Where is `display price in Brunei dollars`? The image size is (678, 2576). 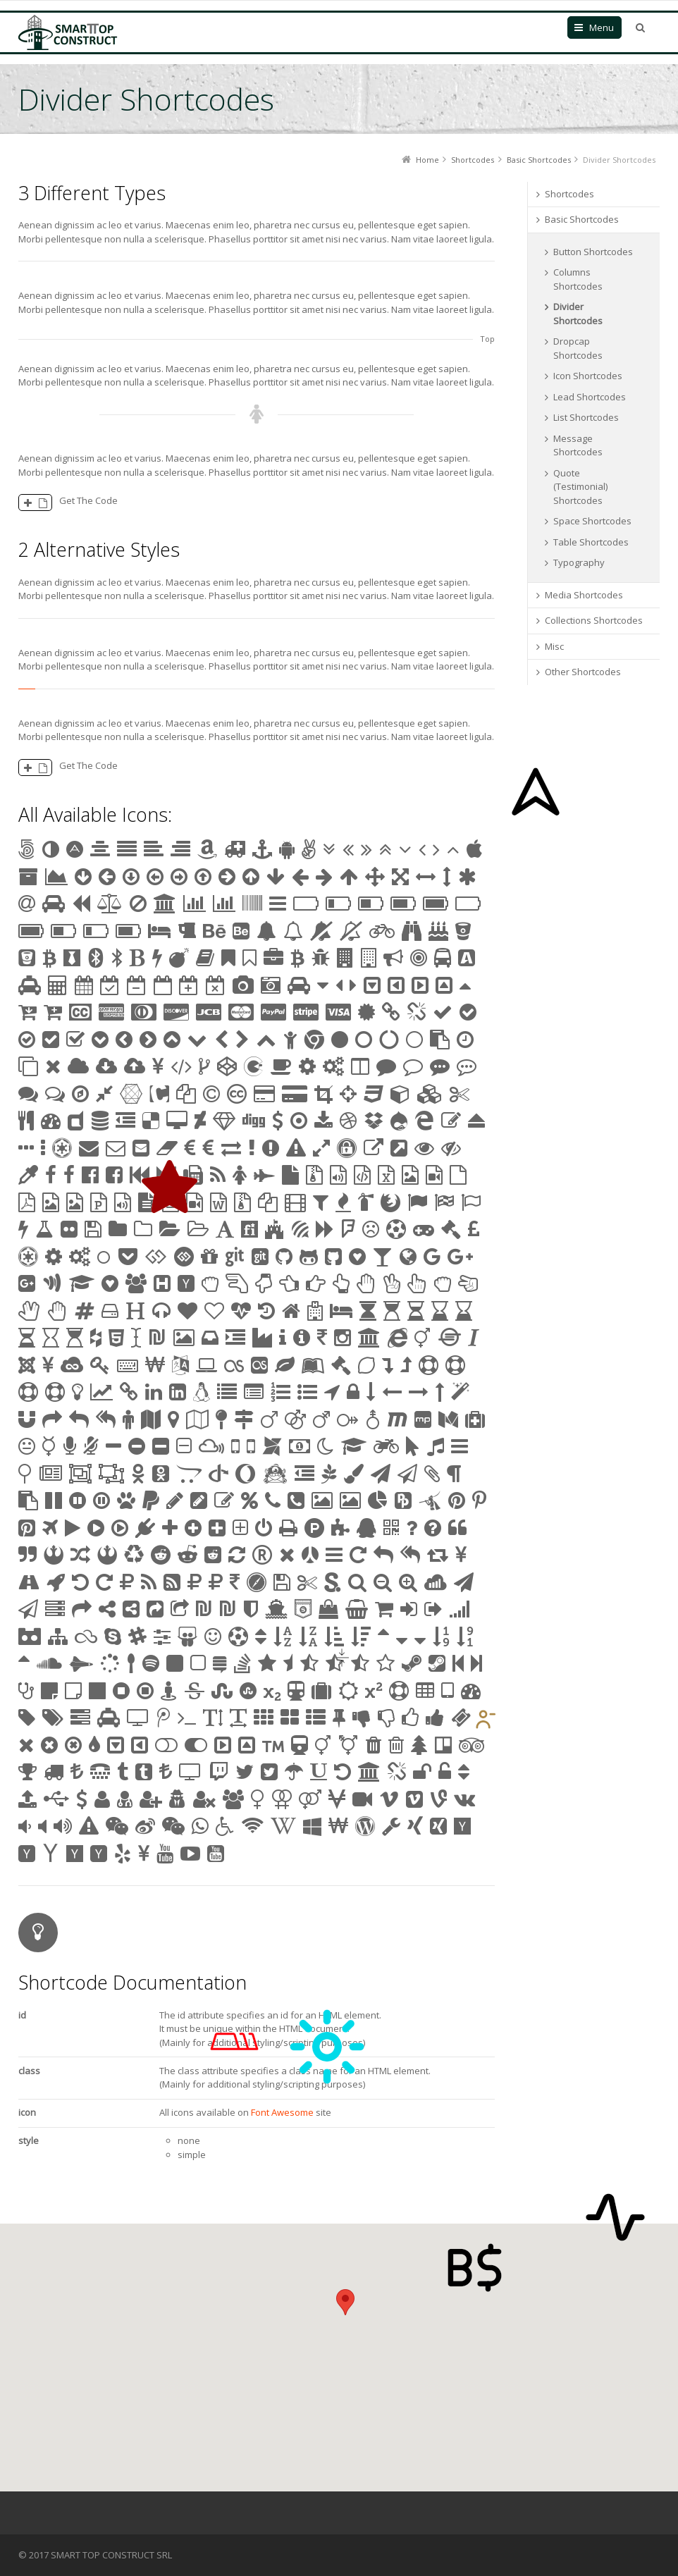
display price in Brunei dollars is located at coordinates (474, 2267).